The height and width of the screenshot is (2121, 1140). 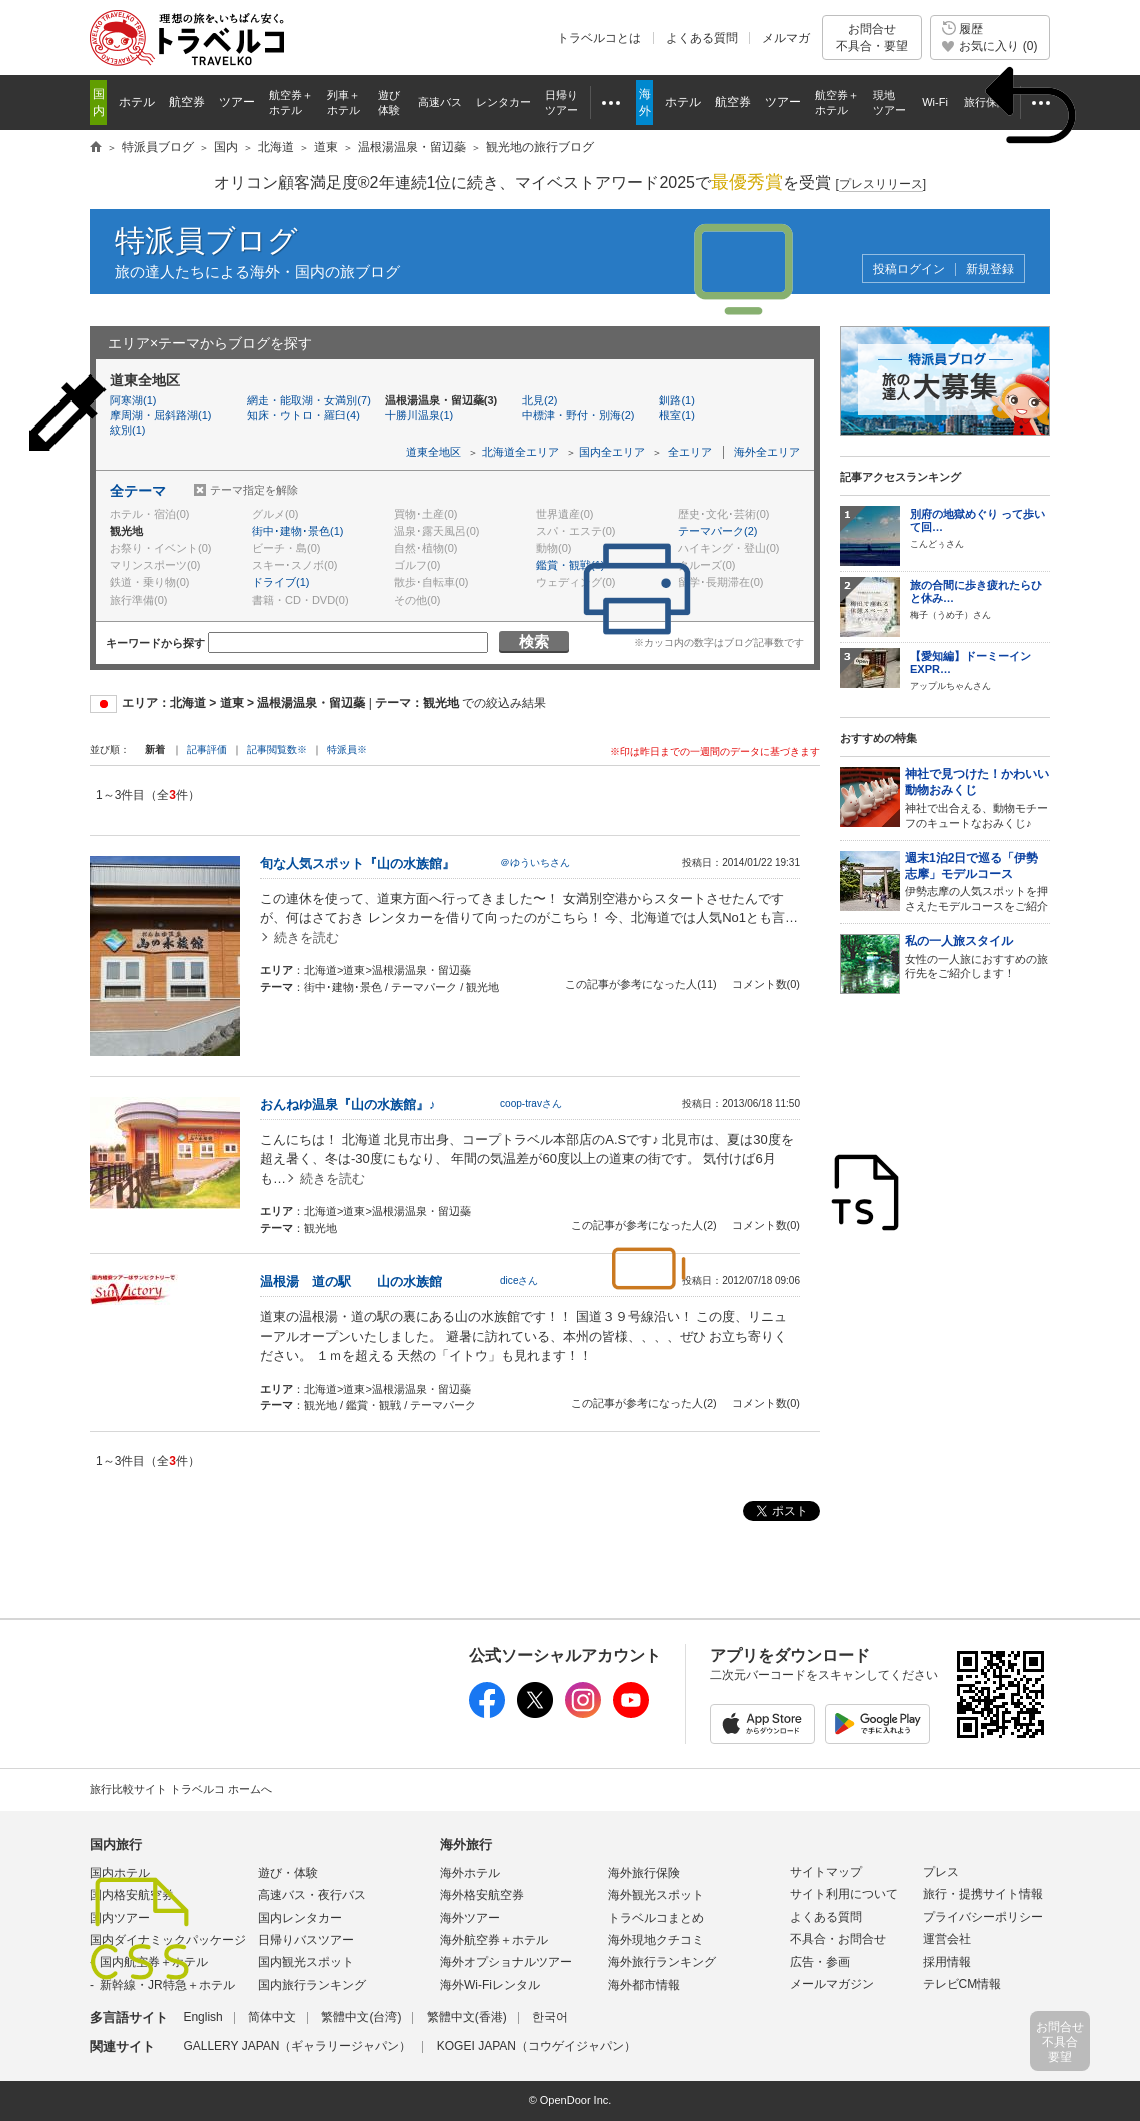 What do you see at coordinates (743, 265) in the screenshot?
I see `switch to desktop or monitor display` at bounding box center [743, 265].